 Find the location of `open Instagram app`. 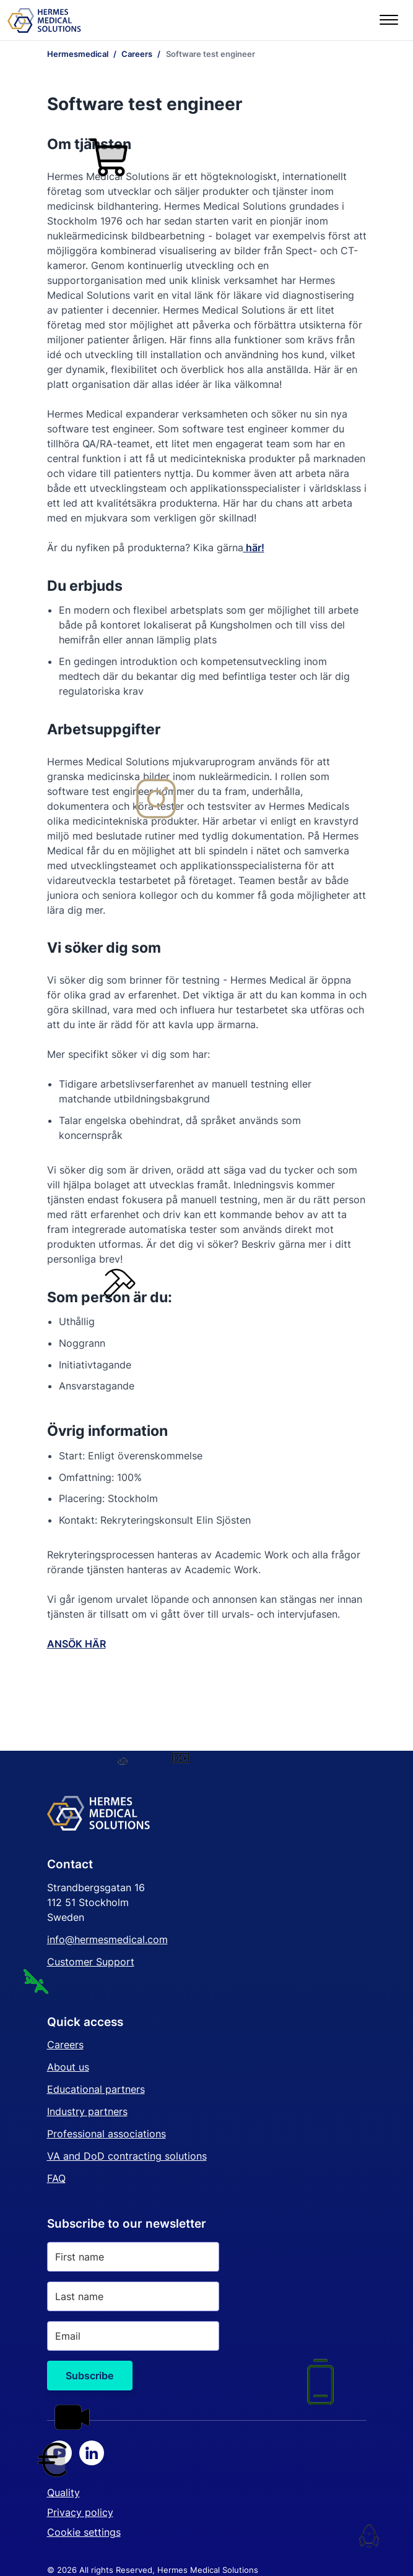

open Instagram app is located at coordinates (156, 799).